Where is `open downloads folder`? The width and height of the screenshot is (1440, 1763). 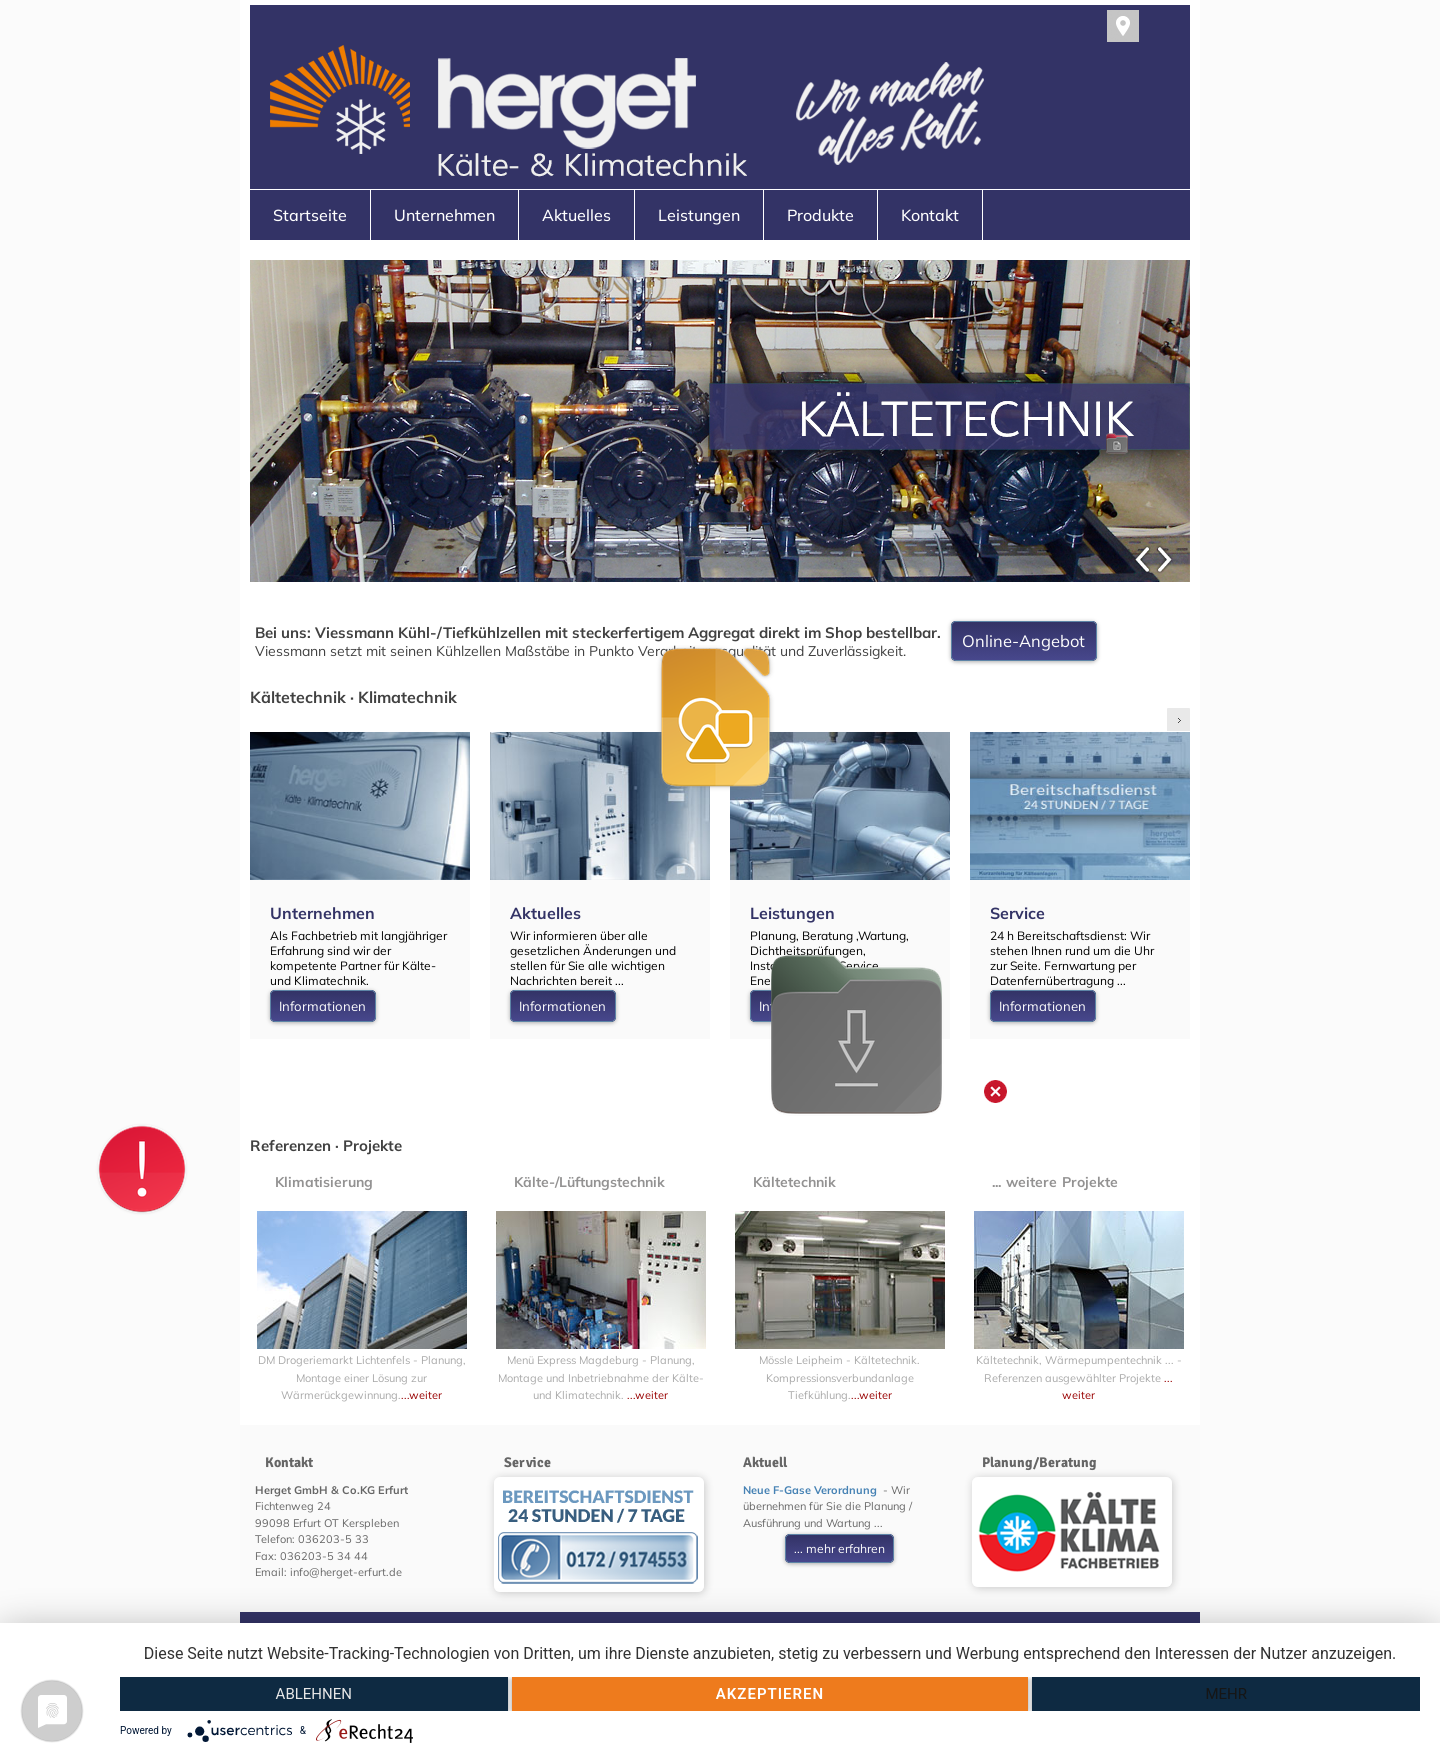 open downloads folder is located at coordinates (856, 1034).